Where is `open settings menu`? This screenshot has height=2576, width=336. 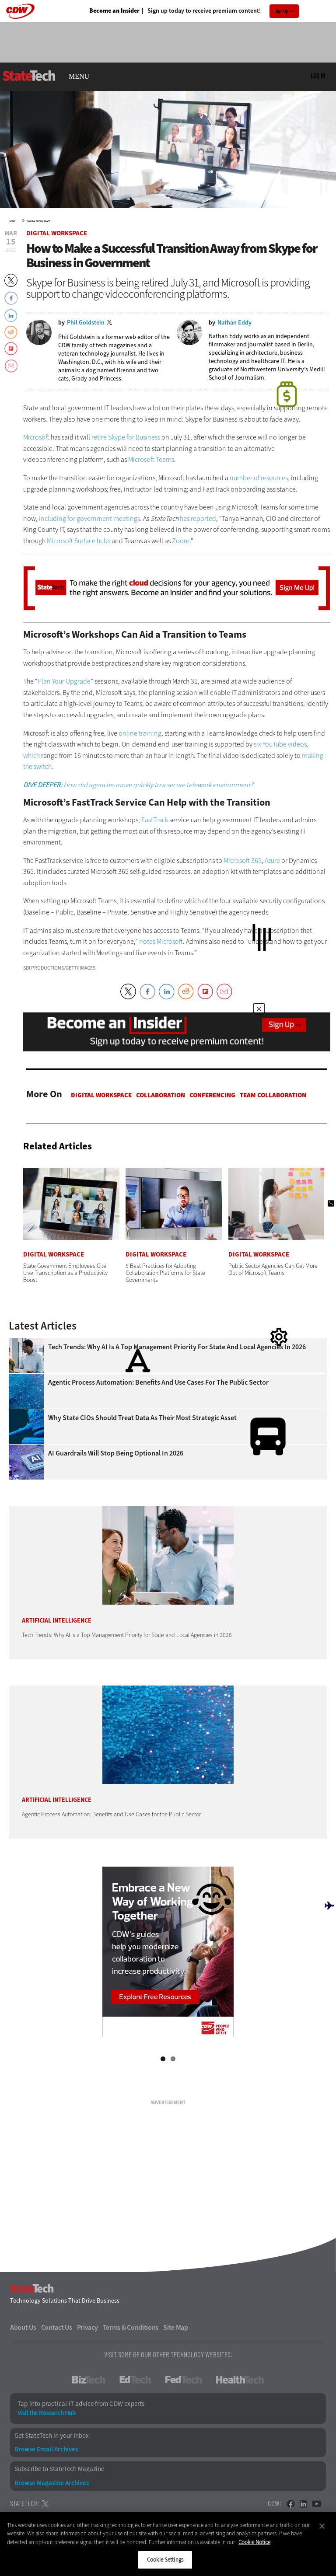
open settings menu is located at coordinates (279, 1337).